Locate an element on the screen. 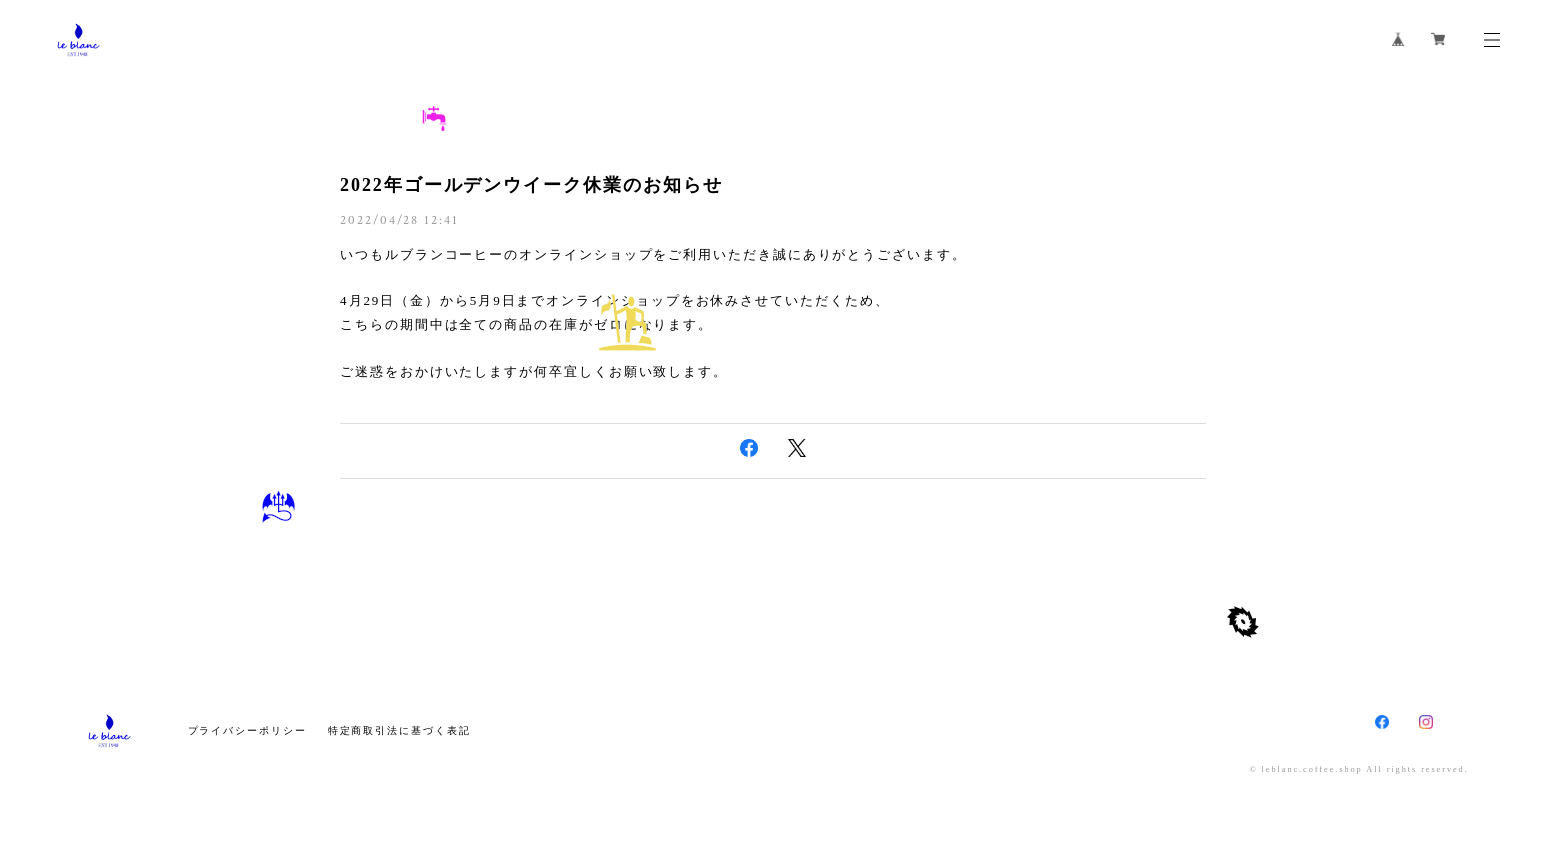 The width and height of the screenshot is (1546, 855). indicates conquest or victory achievement is located at coordinates (627, 322).